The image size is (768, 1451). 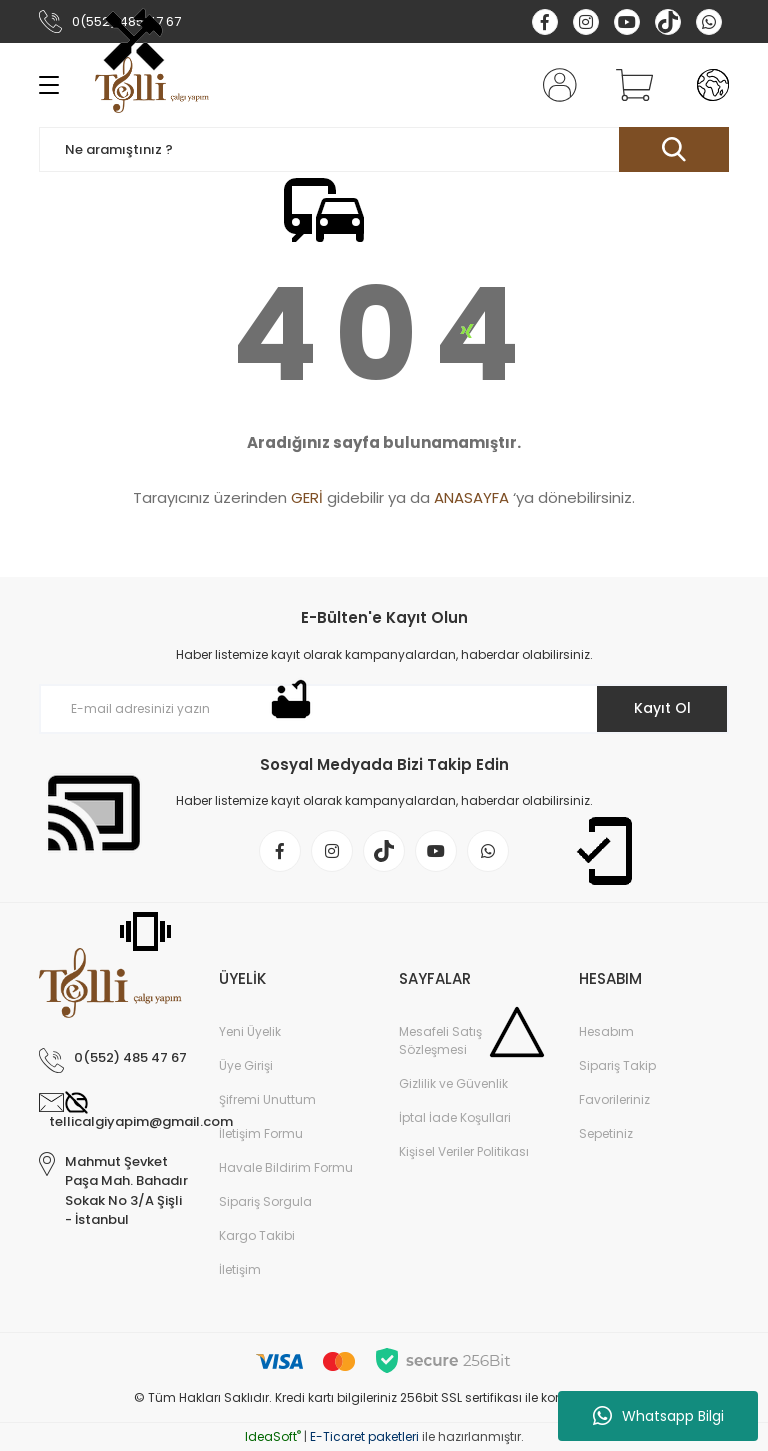 I want to click on disable safety helmet requirement, so click(x=76, y=1102).